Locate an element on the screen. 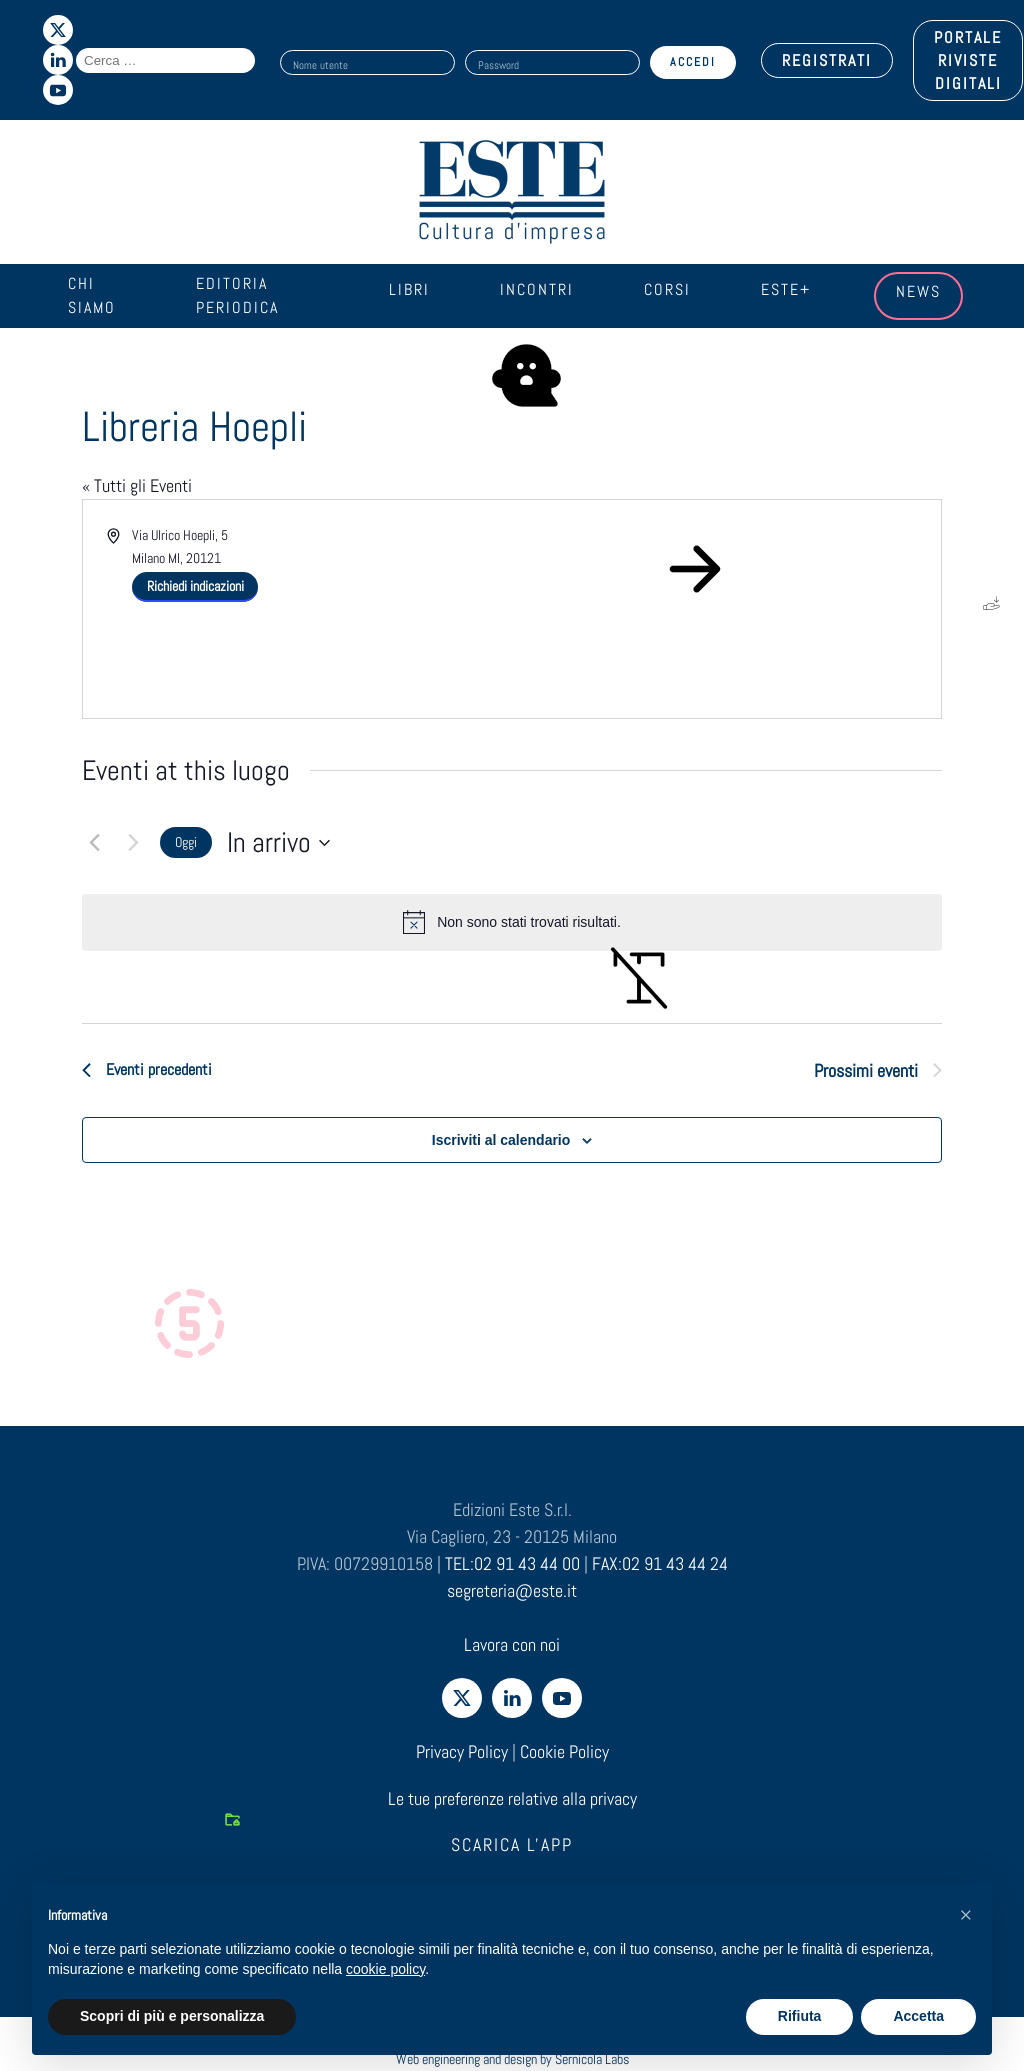 This screenshot has height=2071, width=1024. access a password-protected folder is located at coordinates (232, 1819).